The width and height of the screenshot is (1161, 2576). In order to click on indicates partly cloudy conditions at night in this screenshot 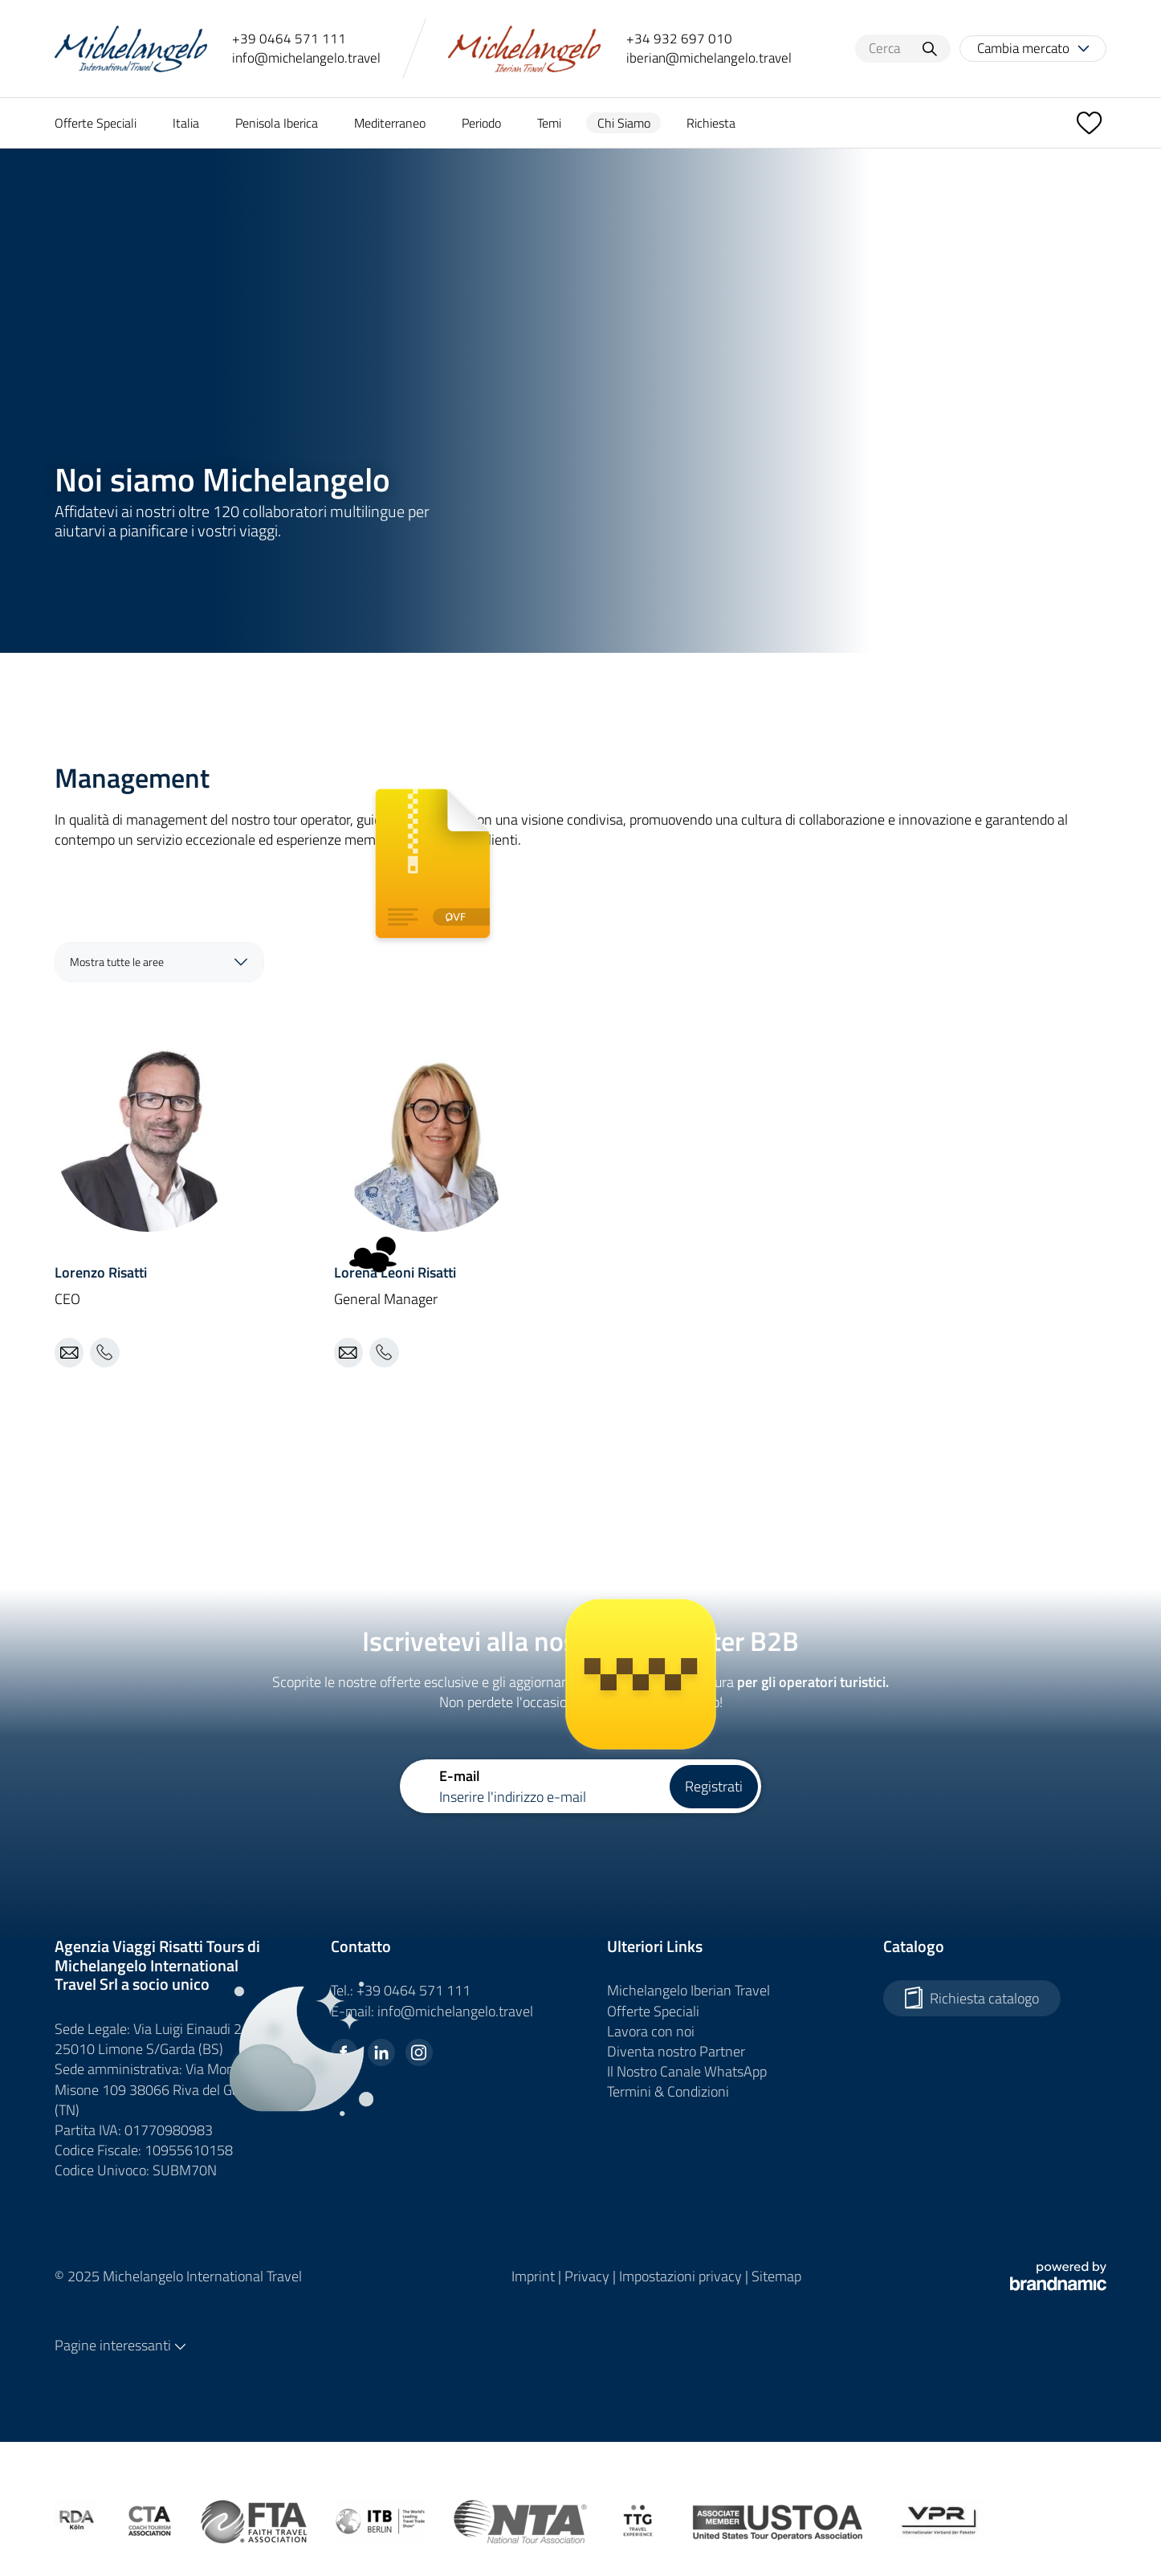, I will do `click(301, 2048)`.